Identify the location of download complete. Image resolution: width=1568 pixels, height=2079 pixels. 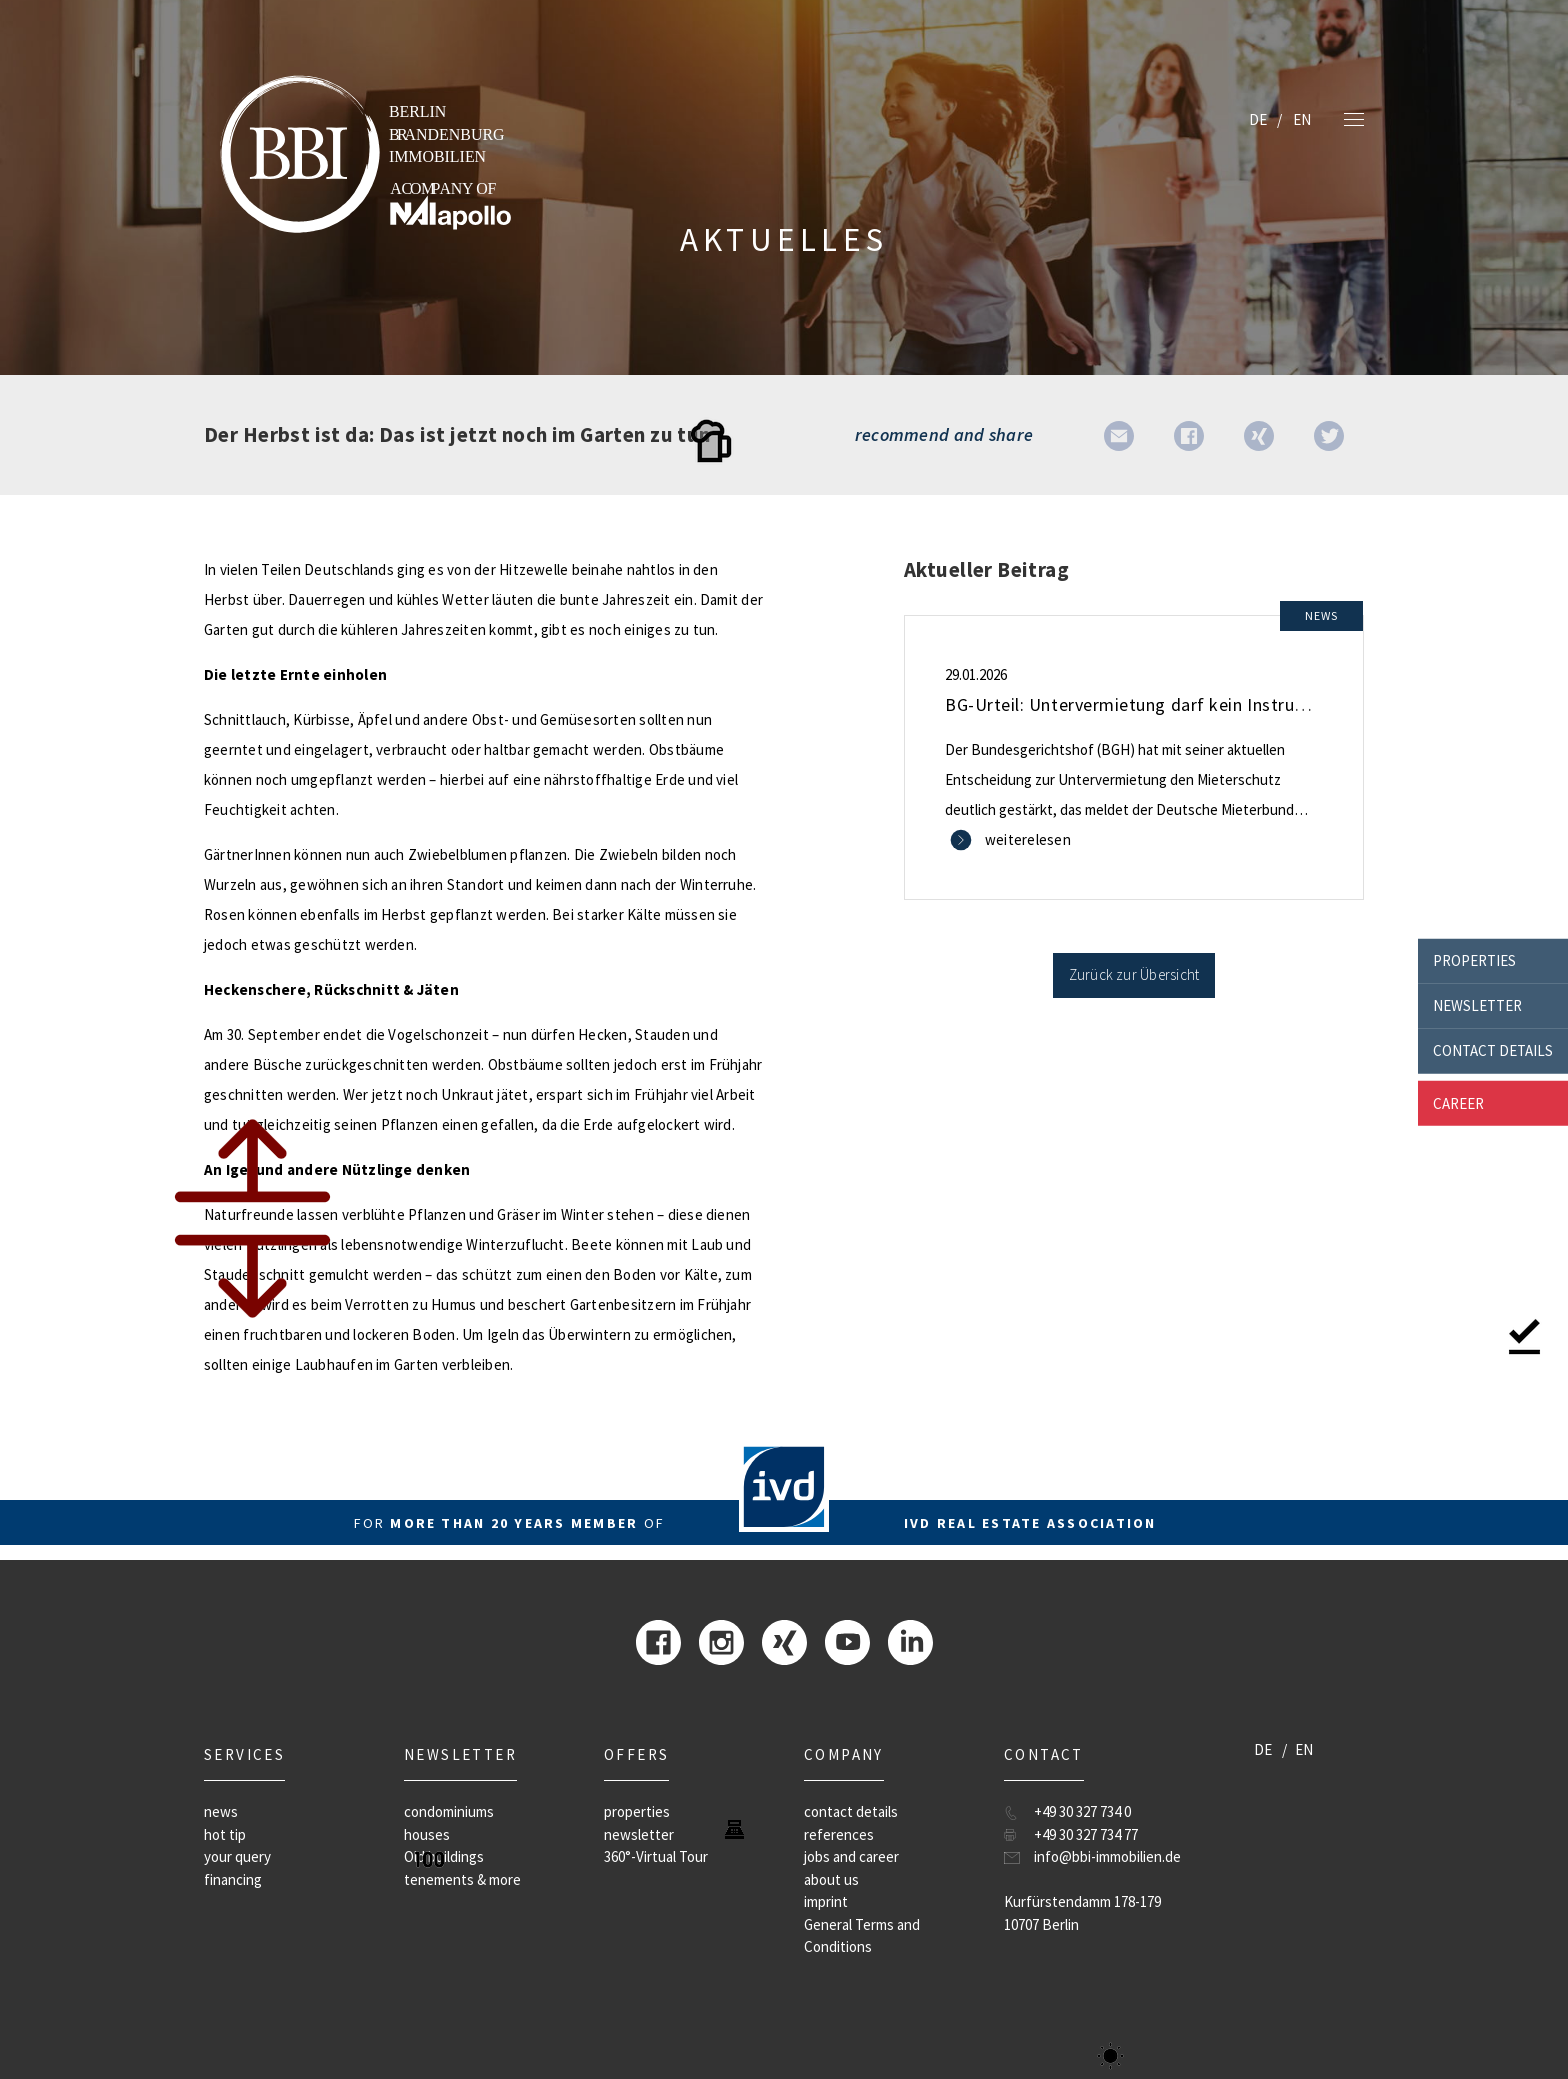
(1524, 1336).